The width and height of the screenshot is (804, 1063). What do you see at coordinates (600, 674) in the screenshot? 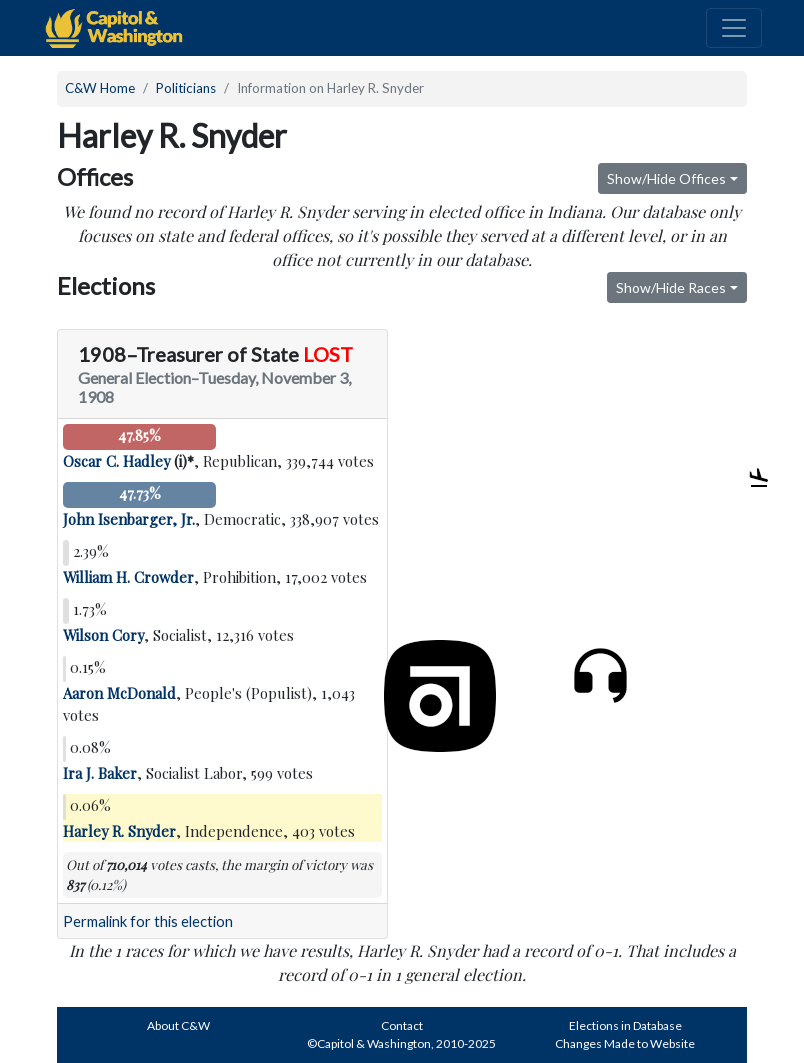
I see `contact customer support` at bounding box center [600, 674].